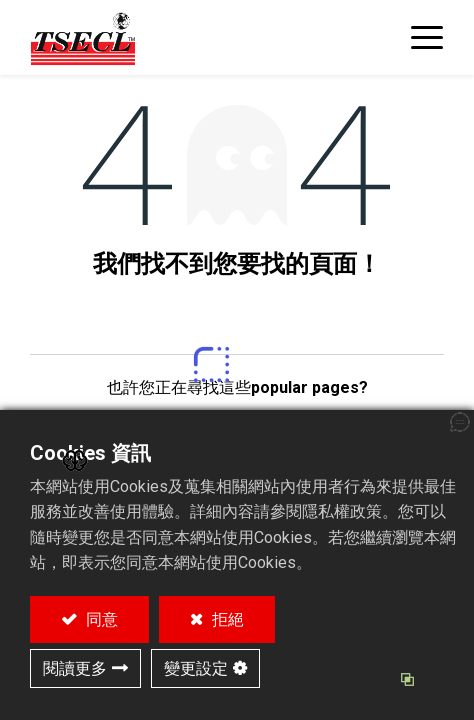  Describe the element at coordinates (460, 422) in the screenshot. I see `open chat or messaging` at that location.